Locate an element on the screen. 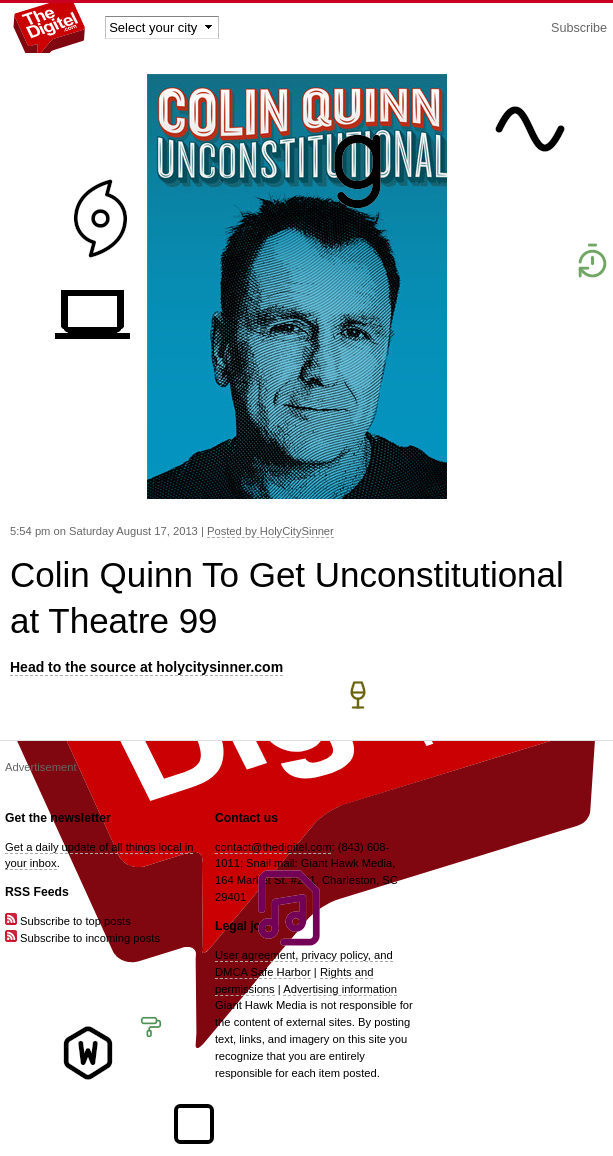  indicates hurricane or tropical storm warning is located at coordinates (100, 218).